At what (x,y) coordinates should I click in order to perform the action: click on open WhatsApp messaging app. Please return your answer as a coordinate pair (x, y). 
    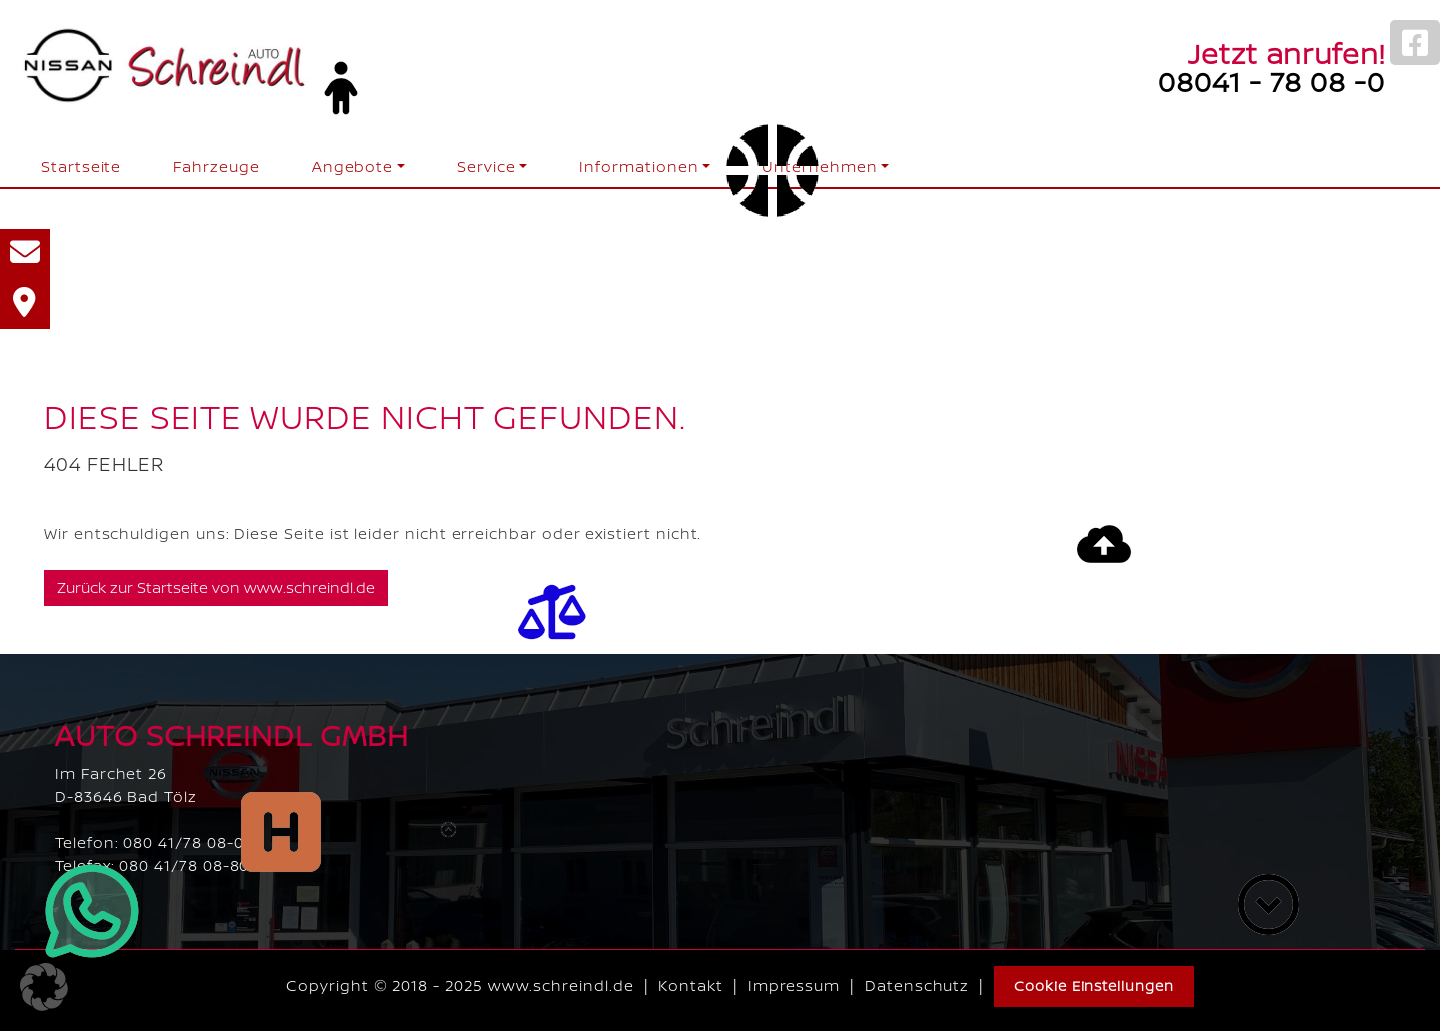
    Looking at the image, I should click on (92, 911).